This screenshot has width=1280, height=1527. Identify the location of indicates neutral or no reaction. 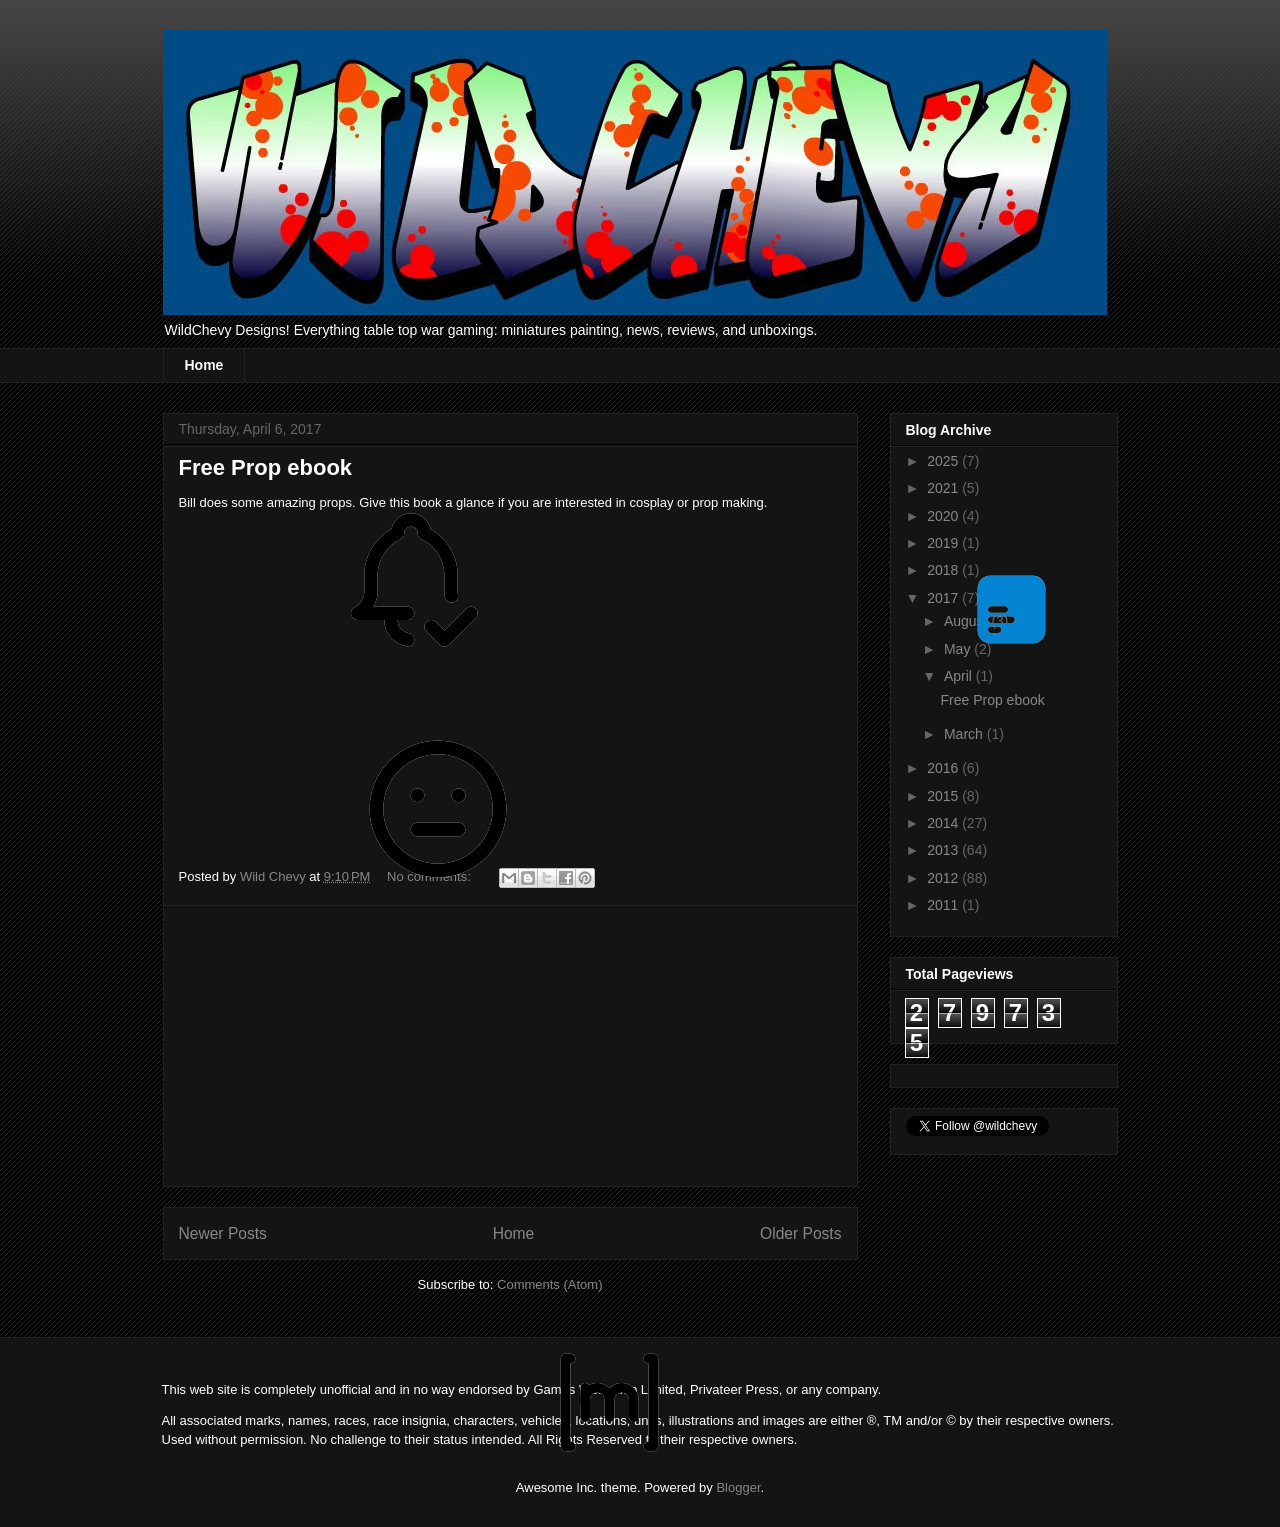
(438, 809).